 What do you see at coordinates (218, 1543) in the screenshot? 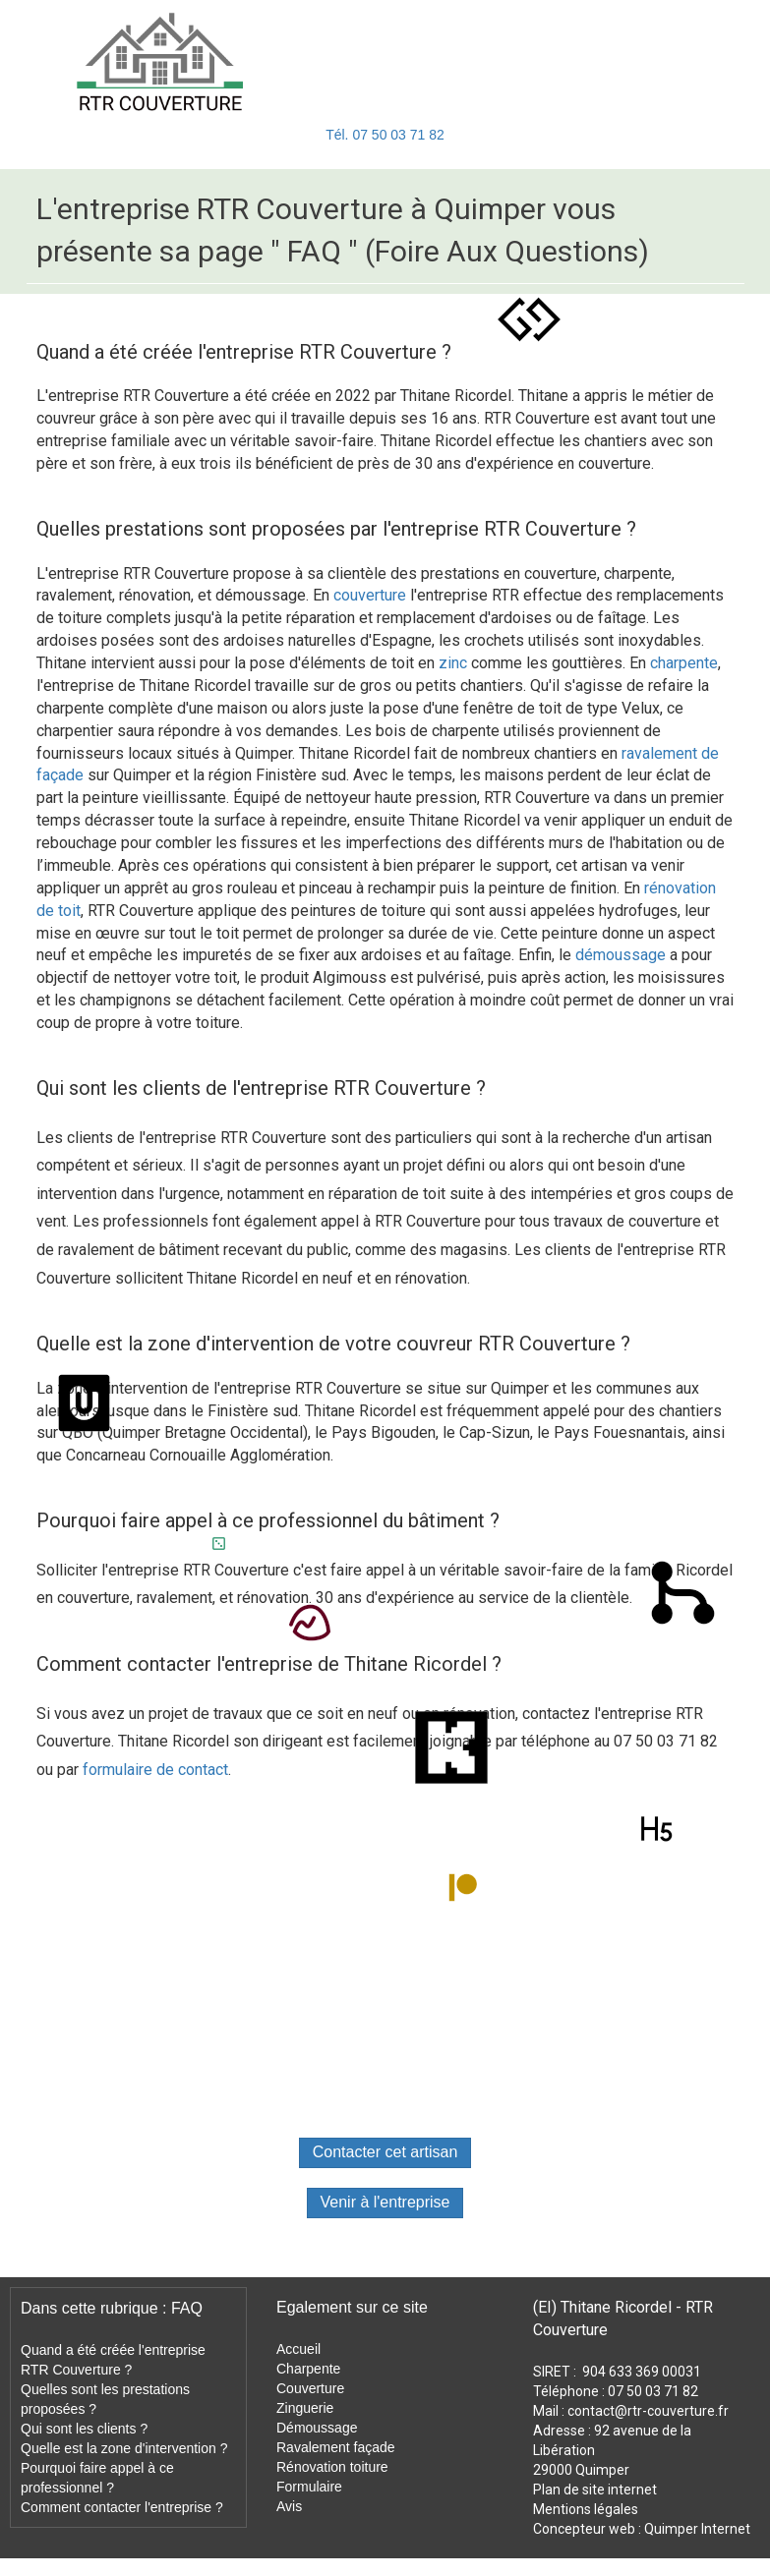
I see `indicates a dice roll result of three` at bounding box center [218, 1543].